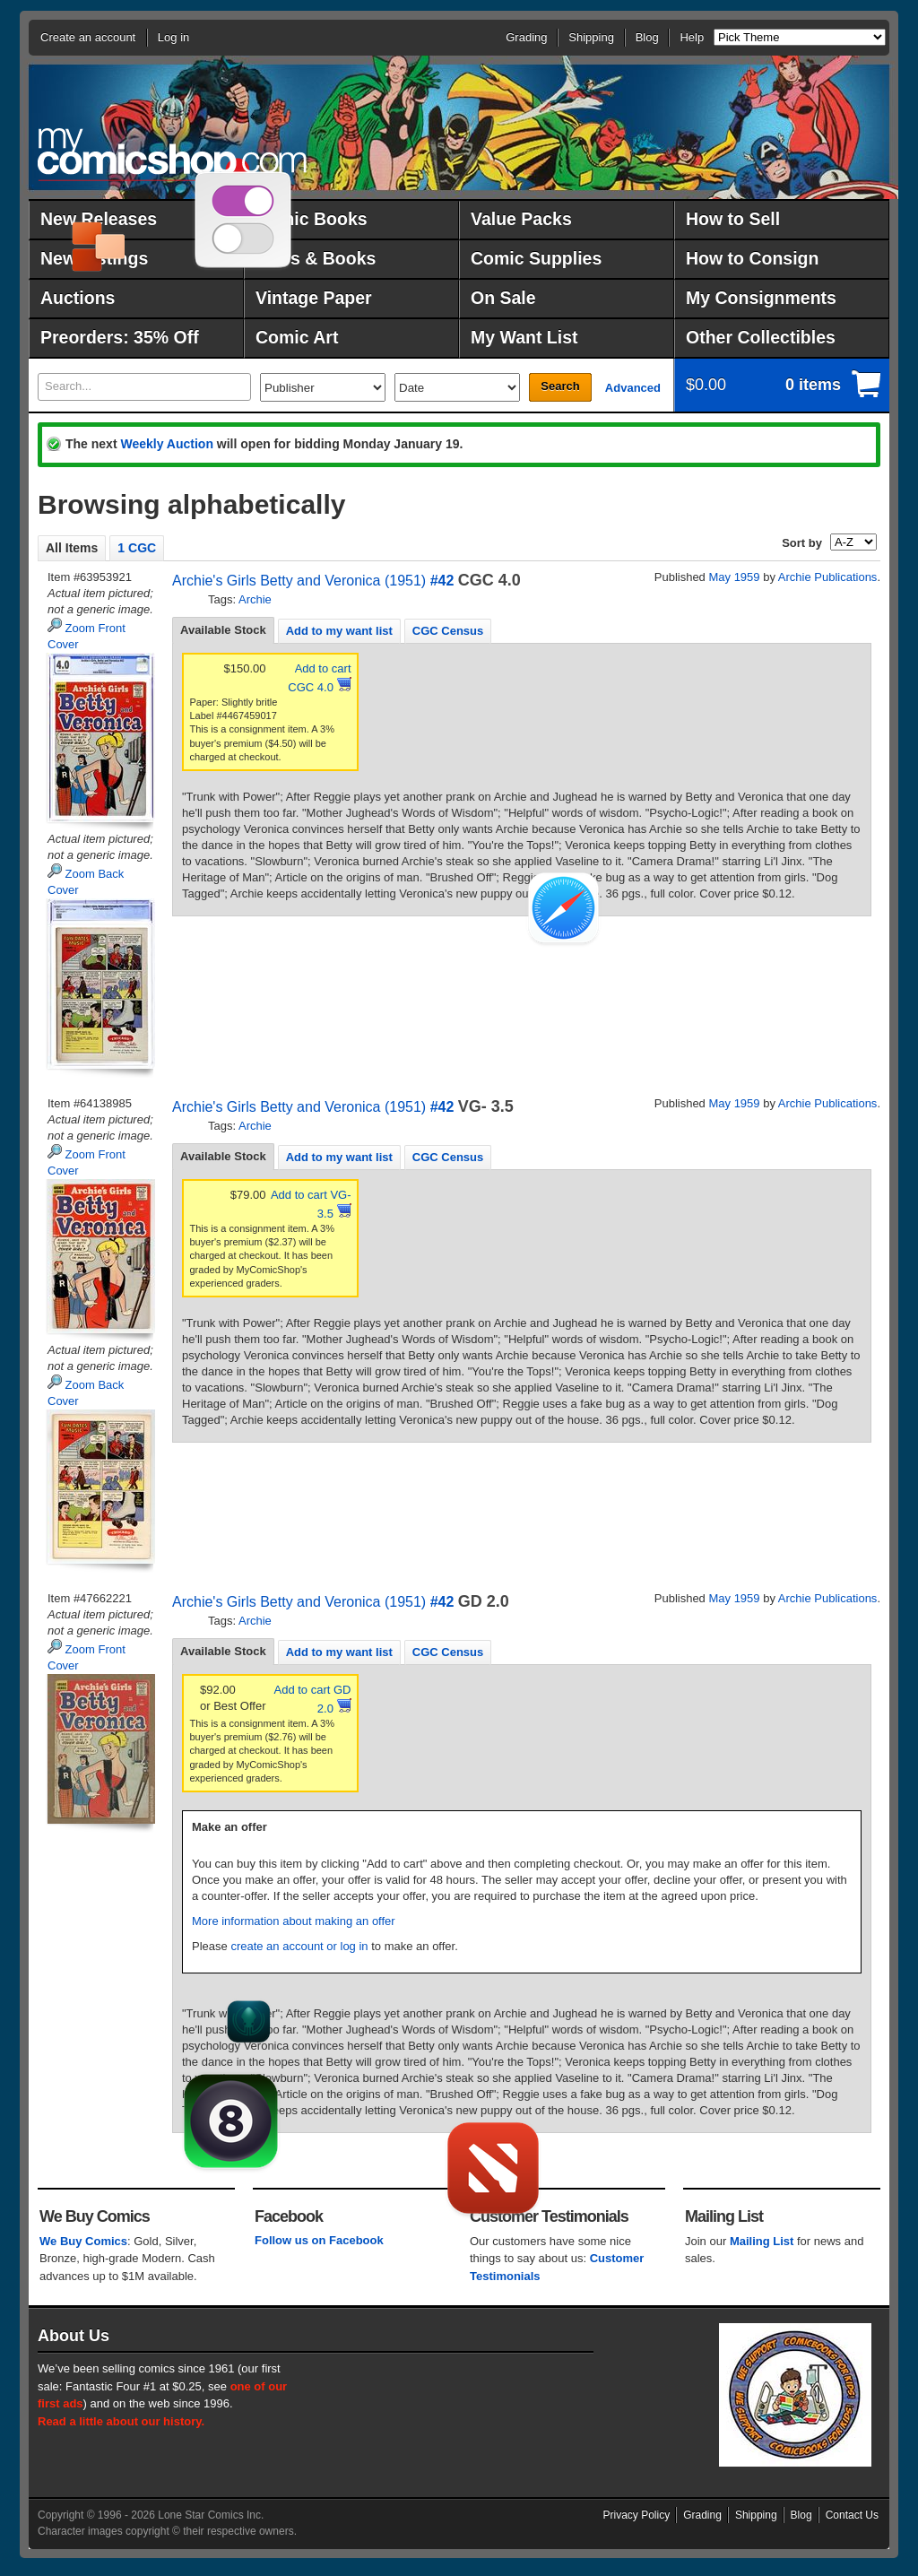 The width and height of the screenshot is (918, 2576). What do you see at coordinates (230, 2121) in the screenshot?
I see `open clairvoyant magic 8-ball fortune telling app` at bounding box center [230, 2121].